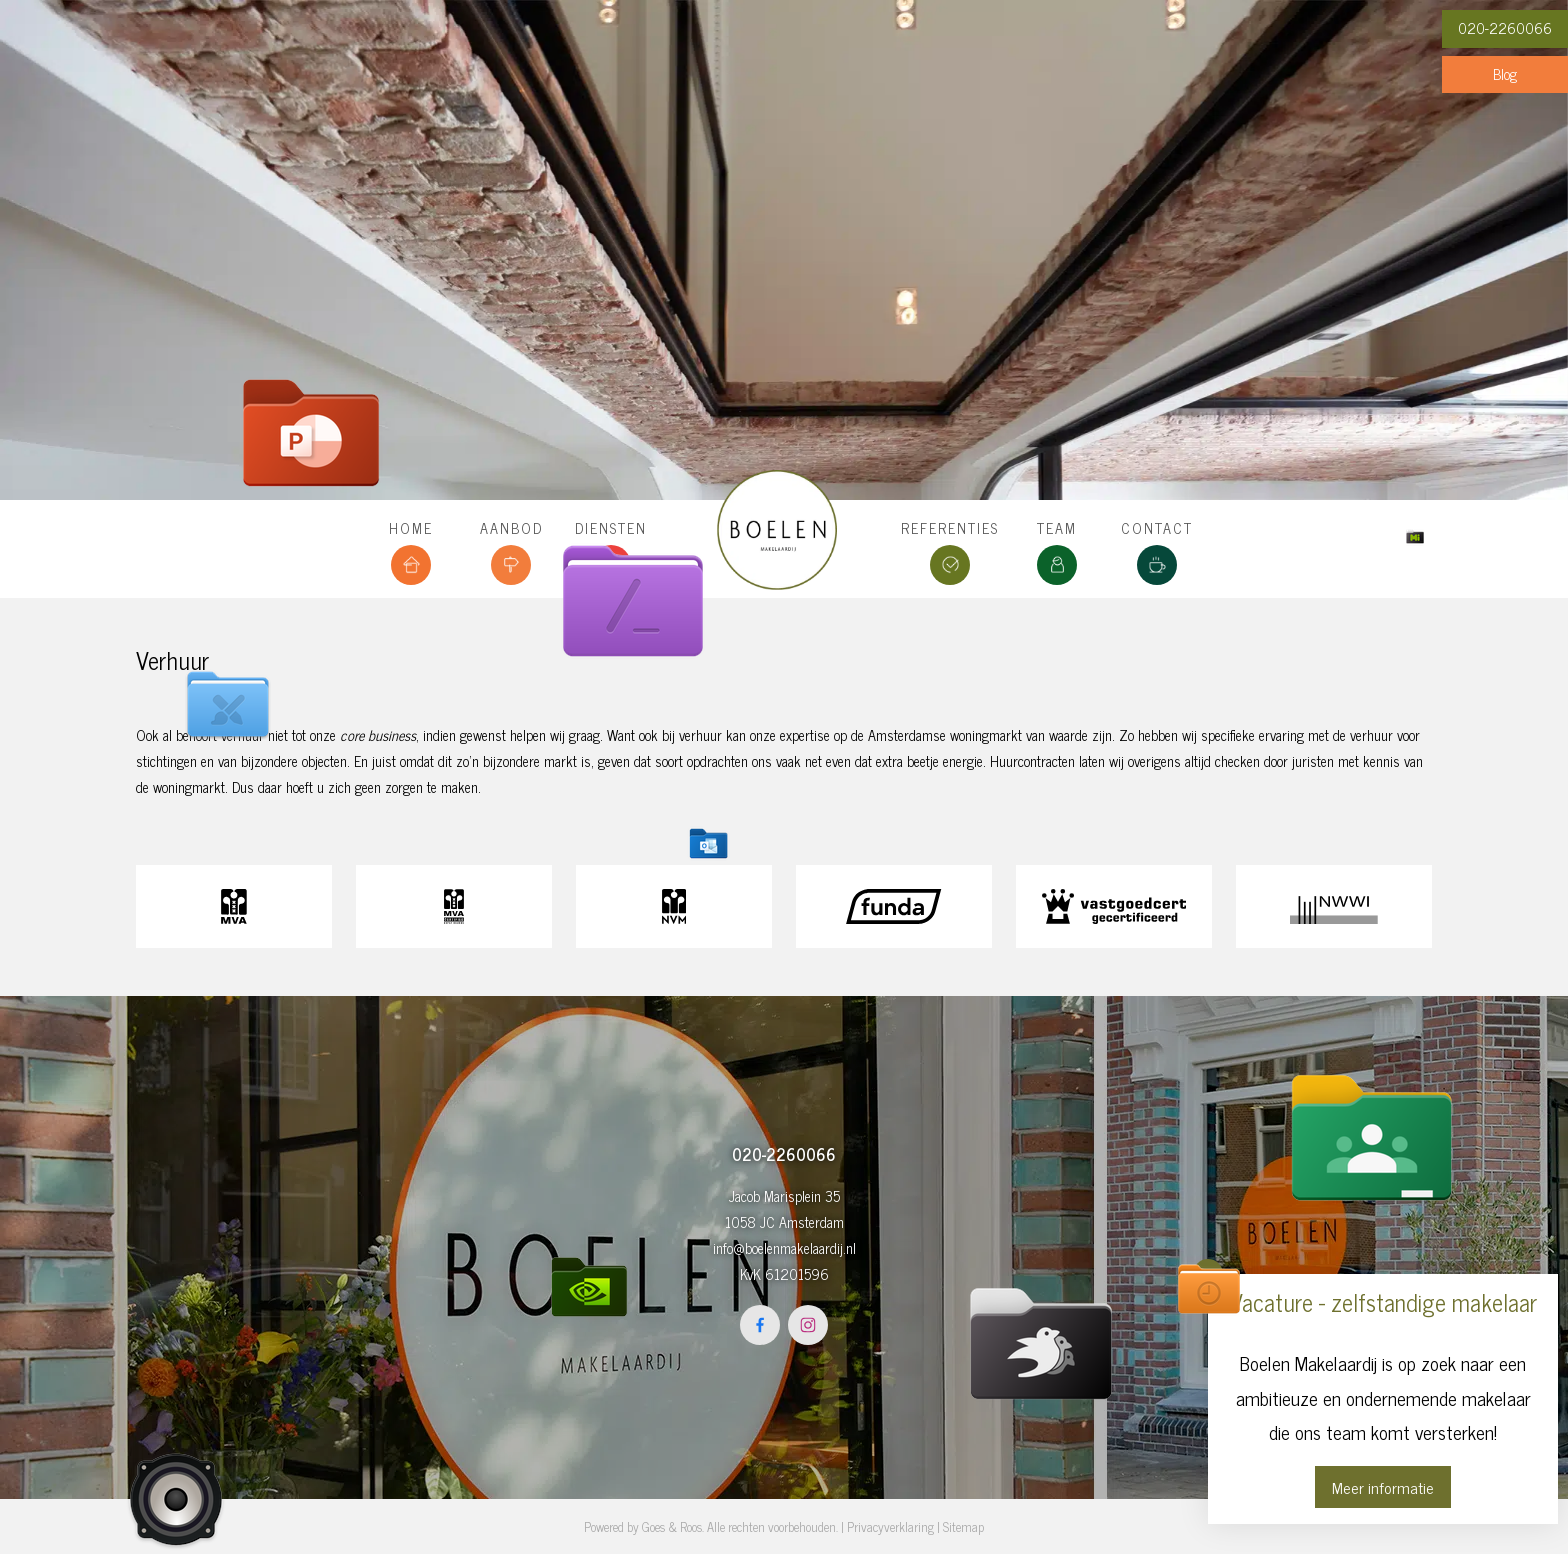  I want to click on access the root directory, so click(633, 601).